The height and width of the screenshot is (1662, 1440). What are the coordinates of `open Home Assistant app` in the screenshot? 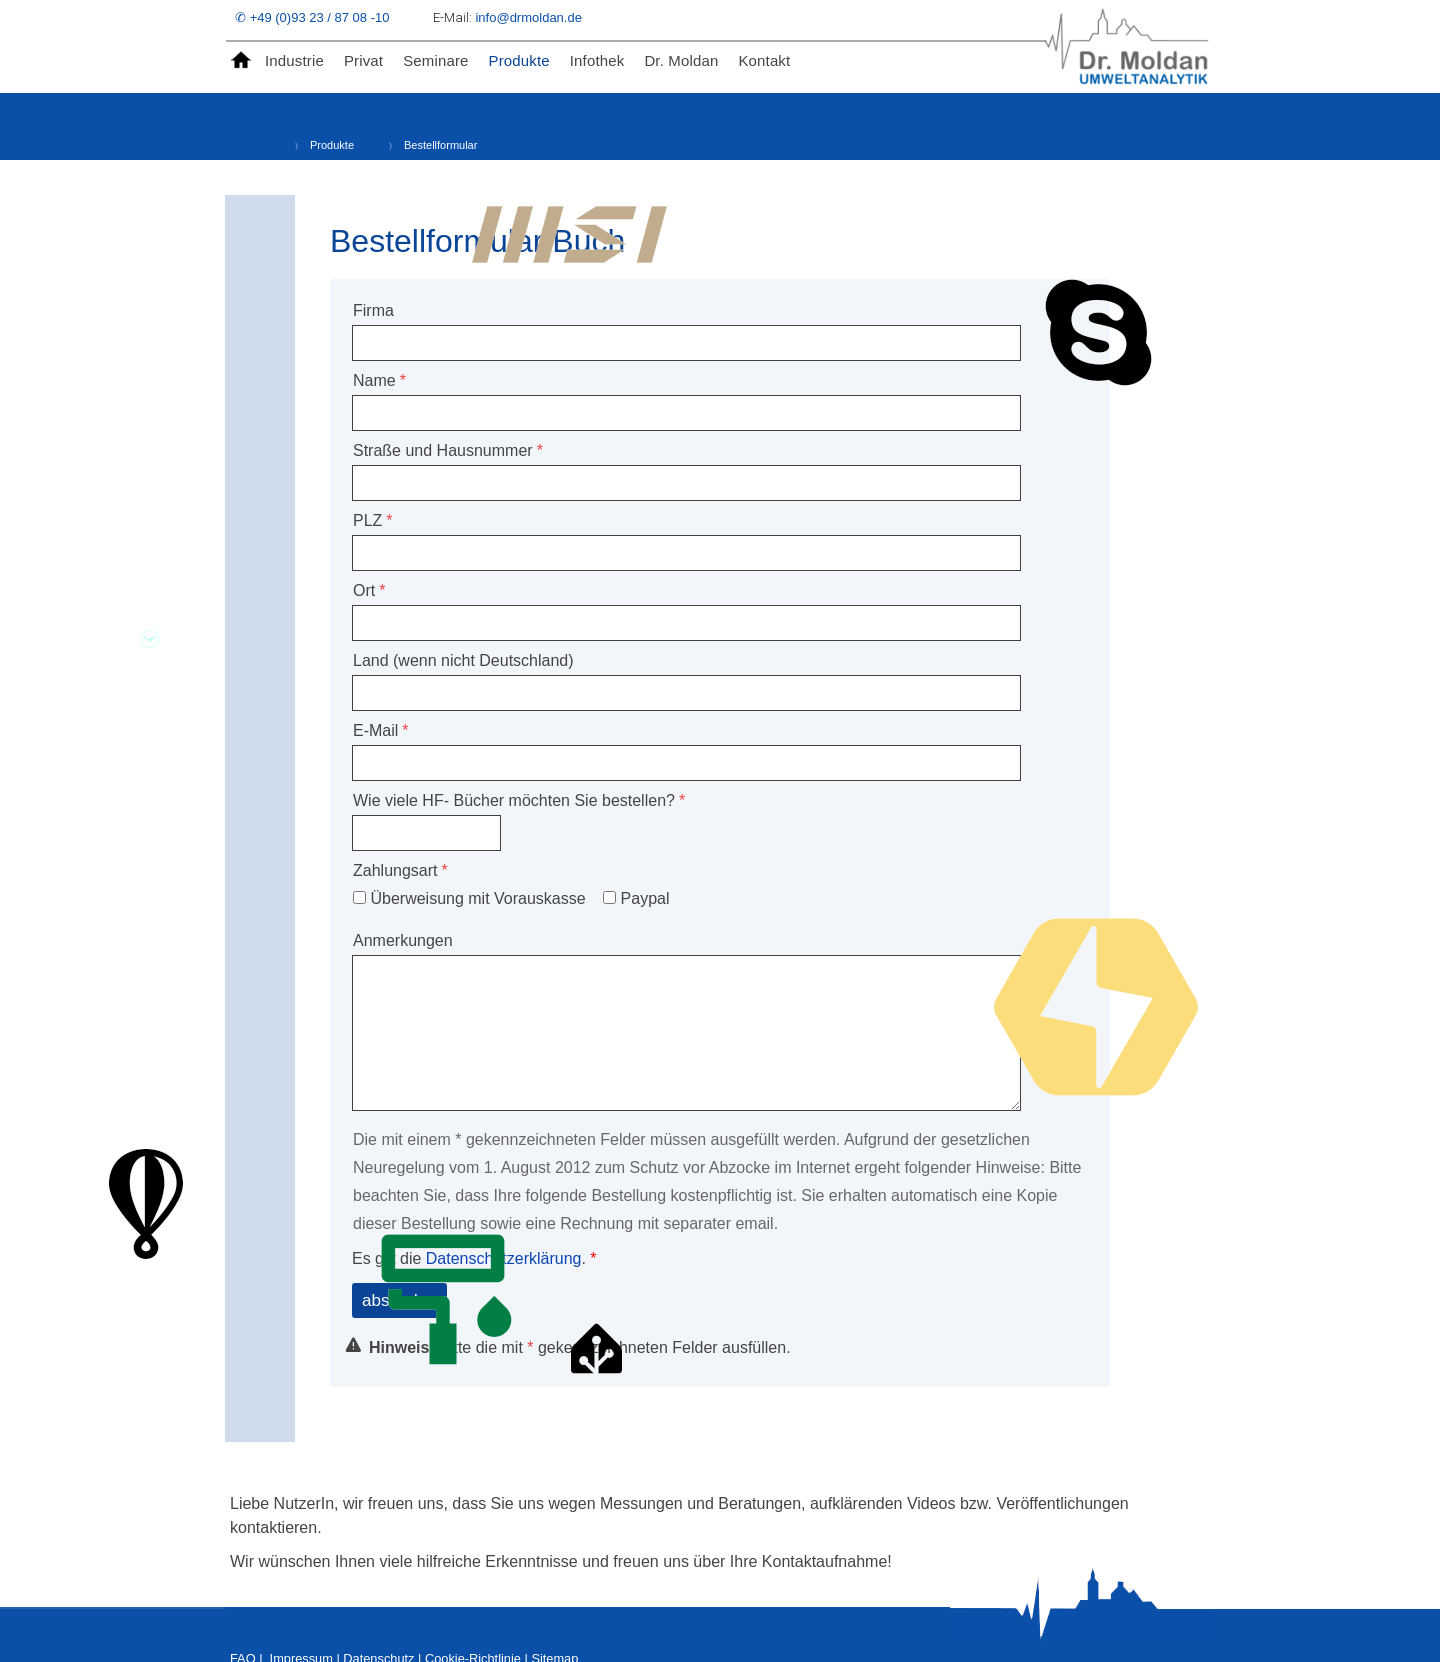 It's located at (596, 1348).